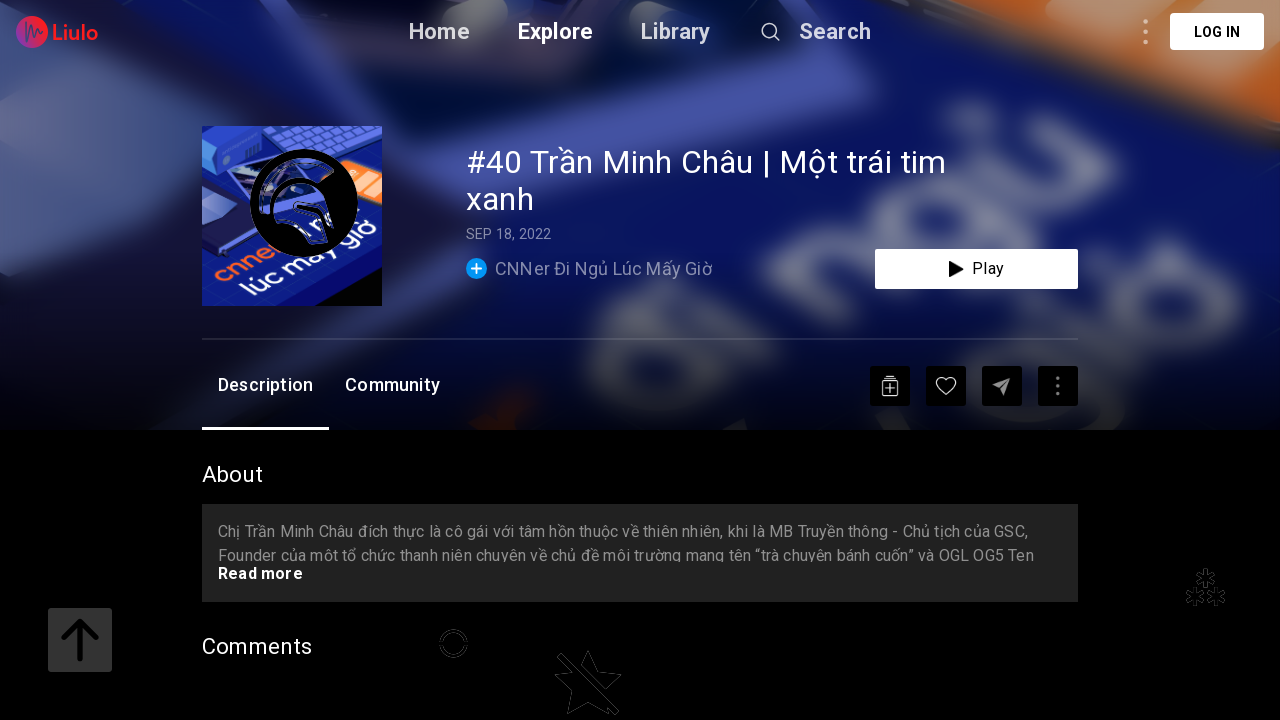 The height and width of the screenshot is (720, 1280). I want to click on indicates content is loading, so click(453, 643).